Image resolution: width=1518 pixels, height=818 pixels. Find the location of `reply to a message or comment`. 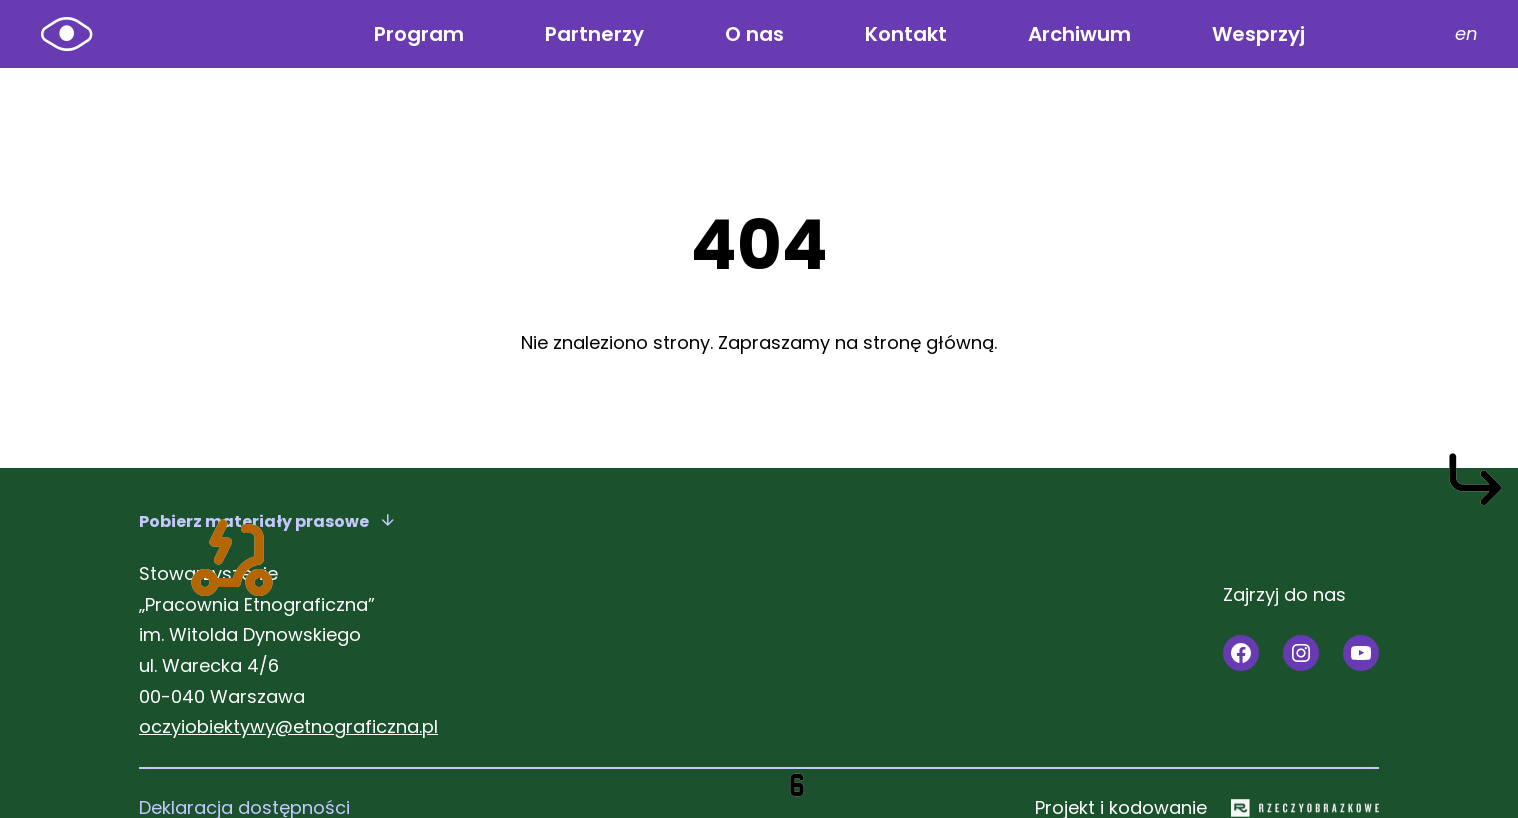

reply to a message or comment is located at coordinates (1473, 477).